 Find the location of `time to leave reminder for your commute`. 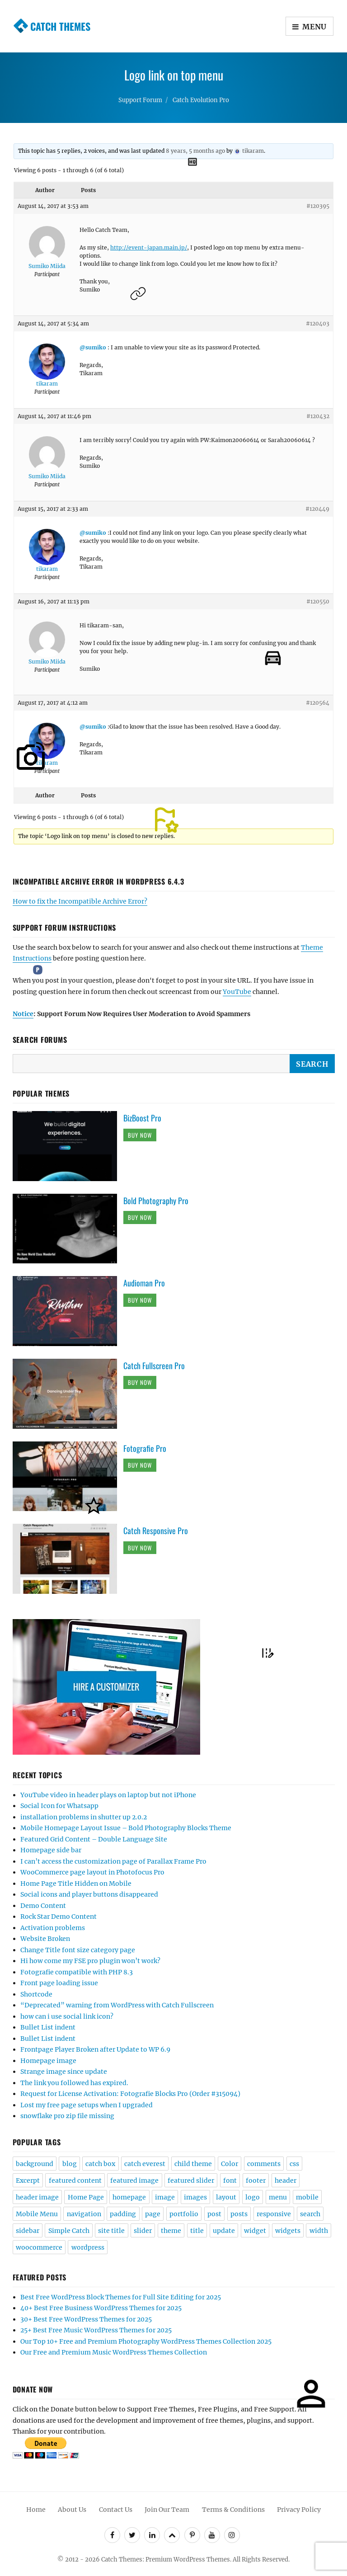

time to leave reminder for your commute is located at coordinates (273, 658).